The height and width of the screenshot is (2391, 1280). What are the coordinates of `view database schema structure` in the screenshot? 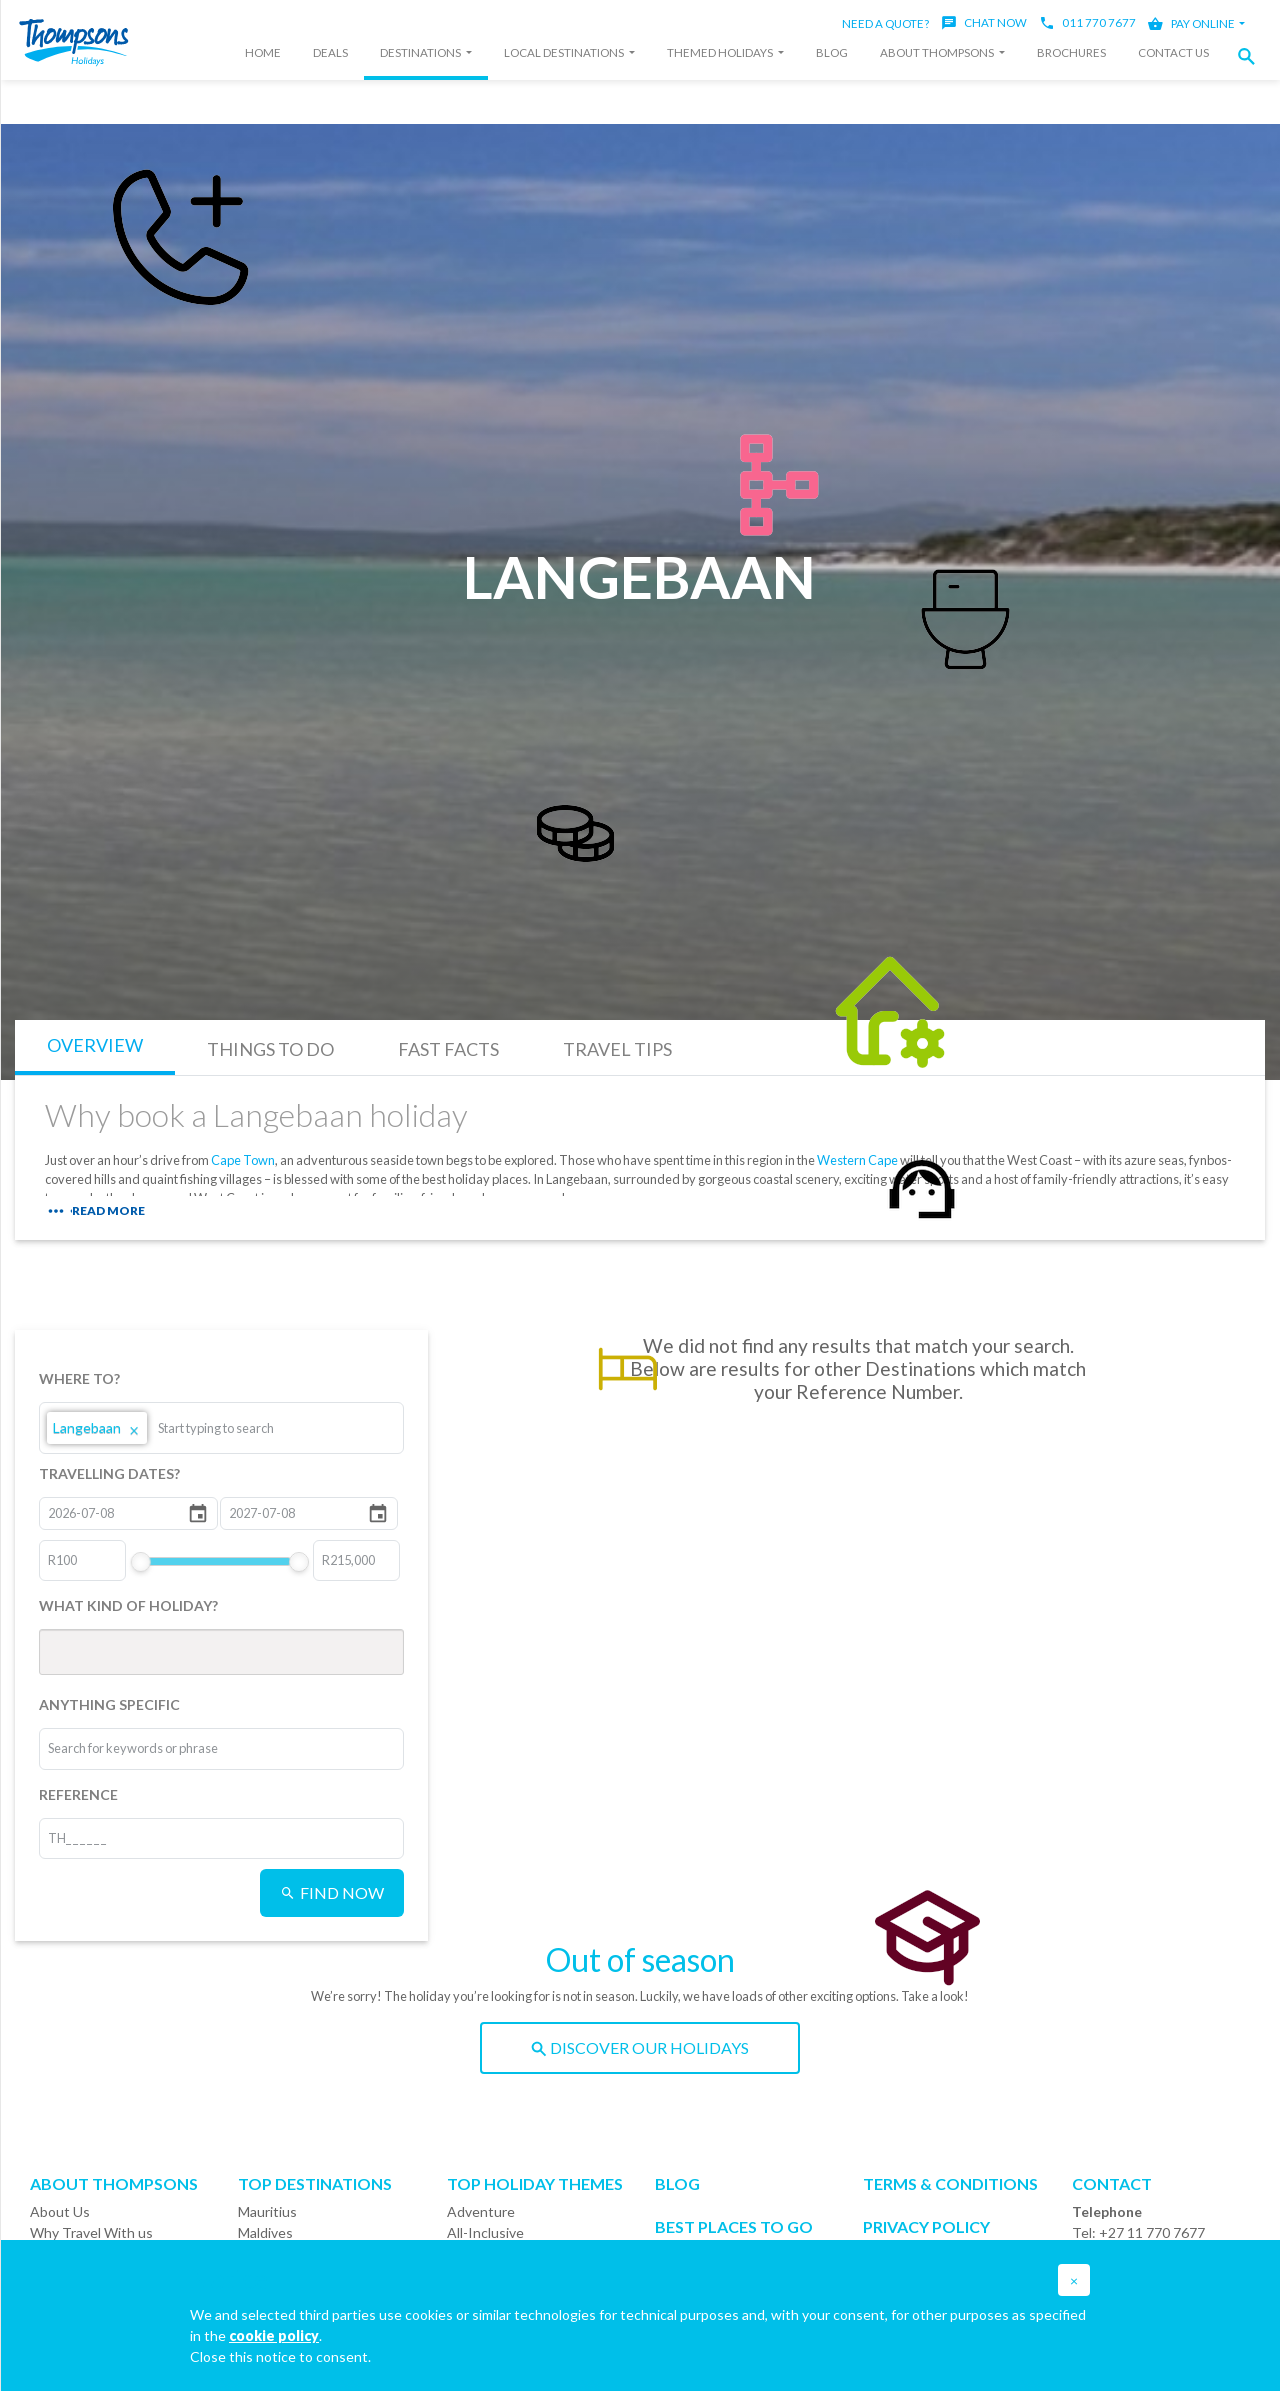 It's located at (777, 485).